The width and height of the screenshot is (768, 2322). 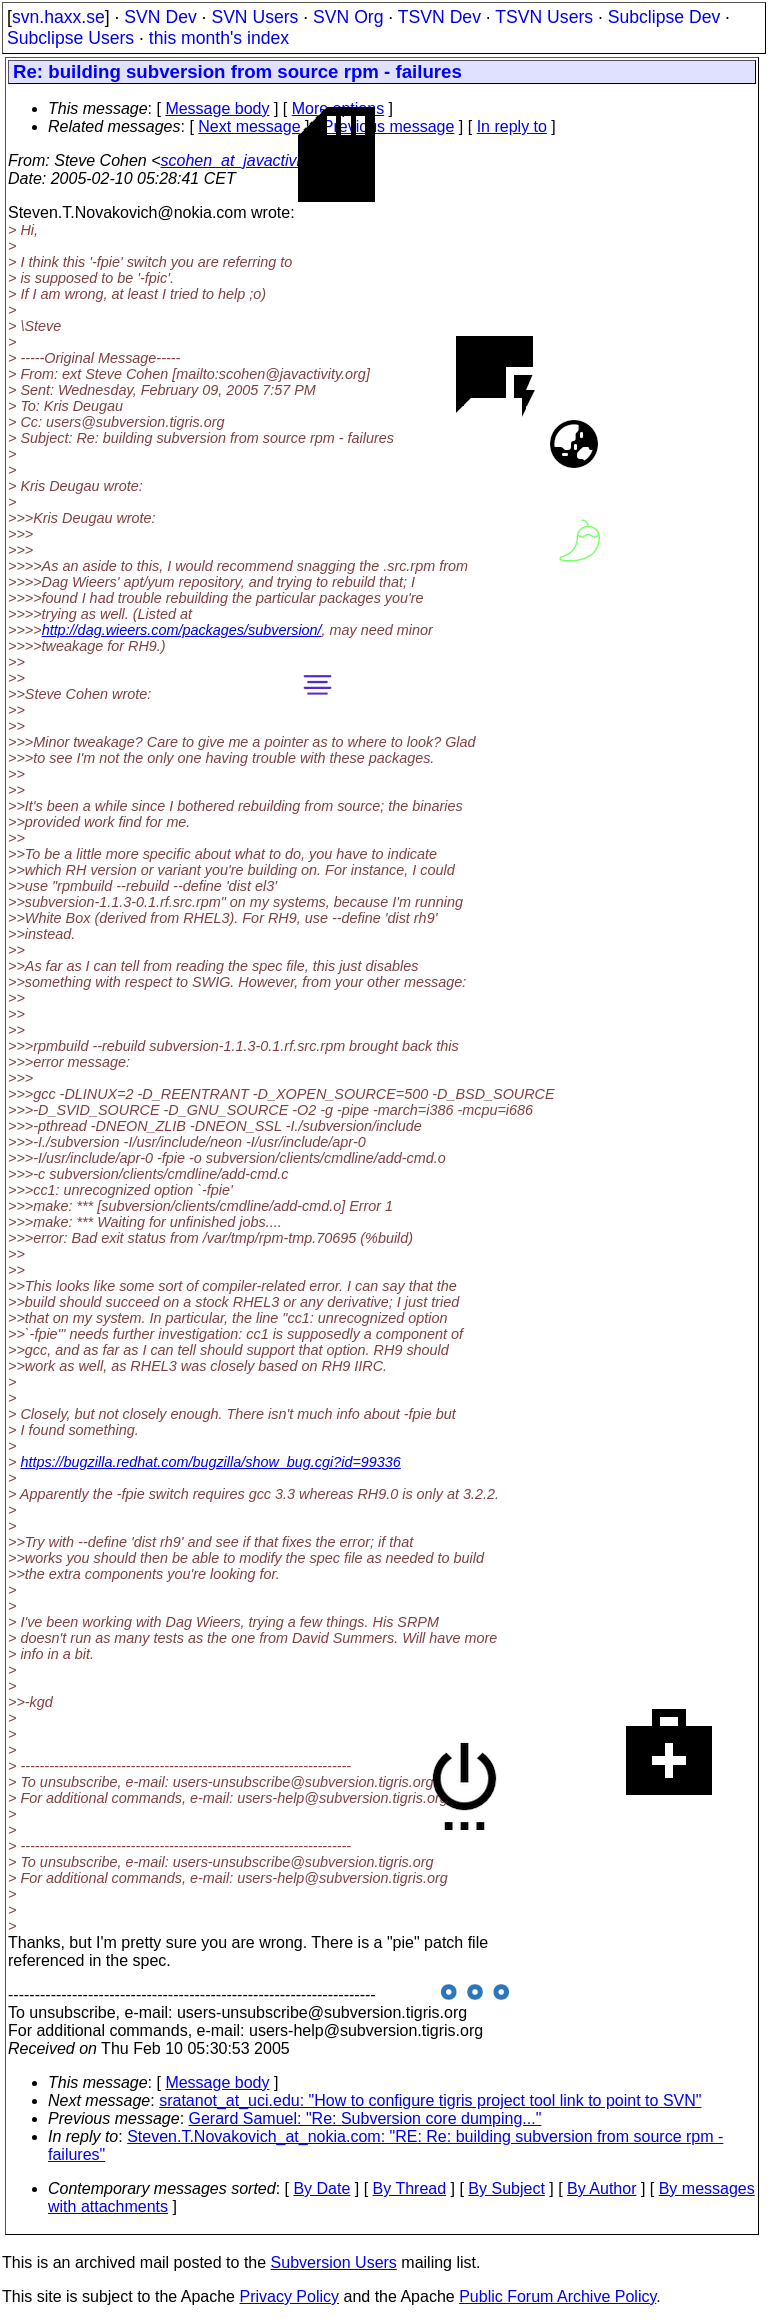 What do you see at coordinates (336, 154) in the screenshot?
I see `access sd card storage` at bounding box center [336, 154].